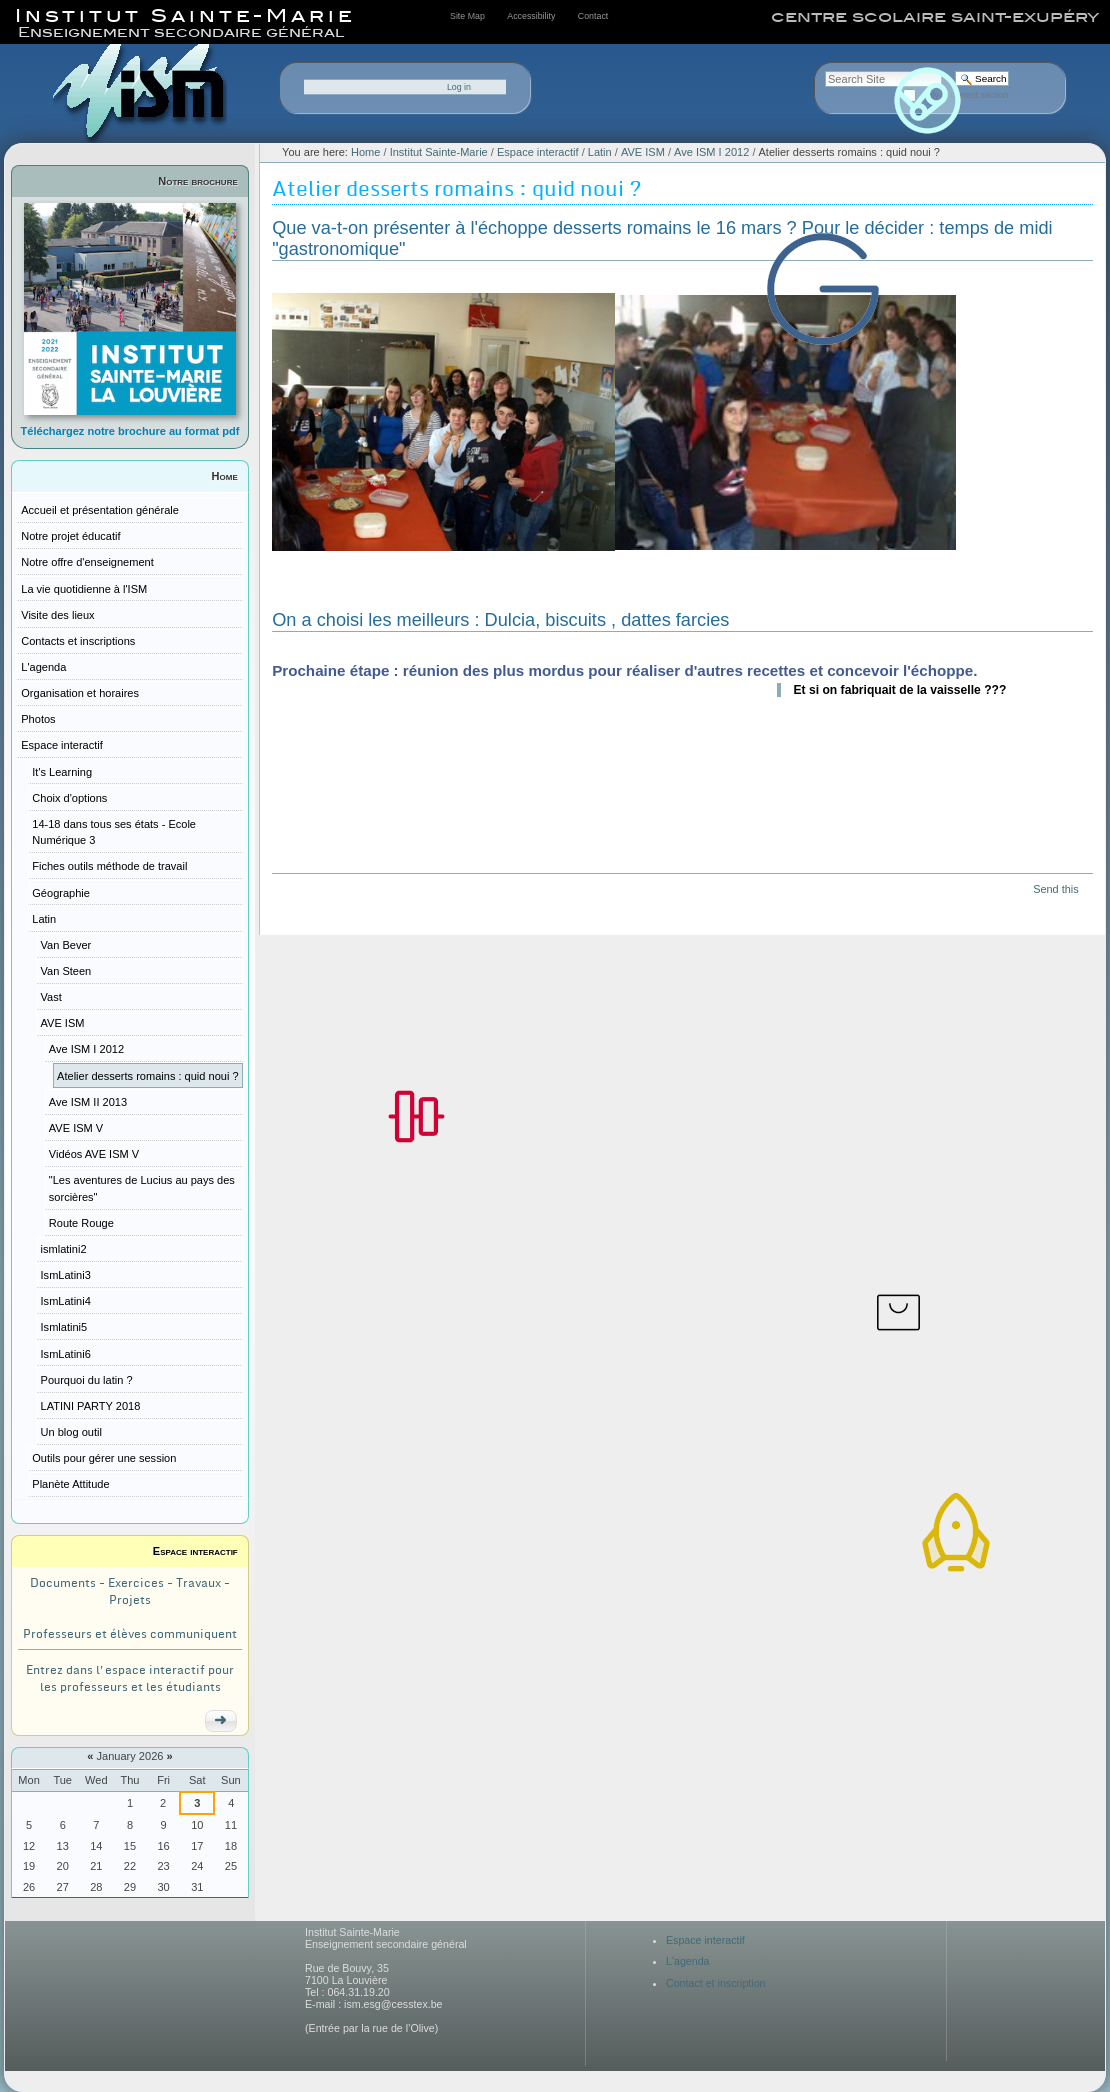 This screenshot has width=1110, height=2092. Describe the element at coordinates (898, 1312) in the screenshot. I see `view your shopping bag` at that location.